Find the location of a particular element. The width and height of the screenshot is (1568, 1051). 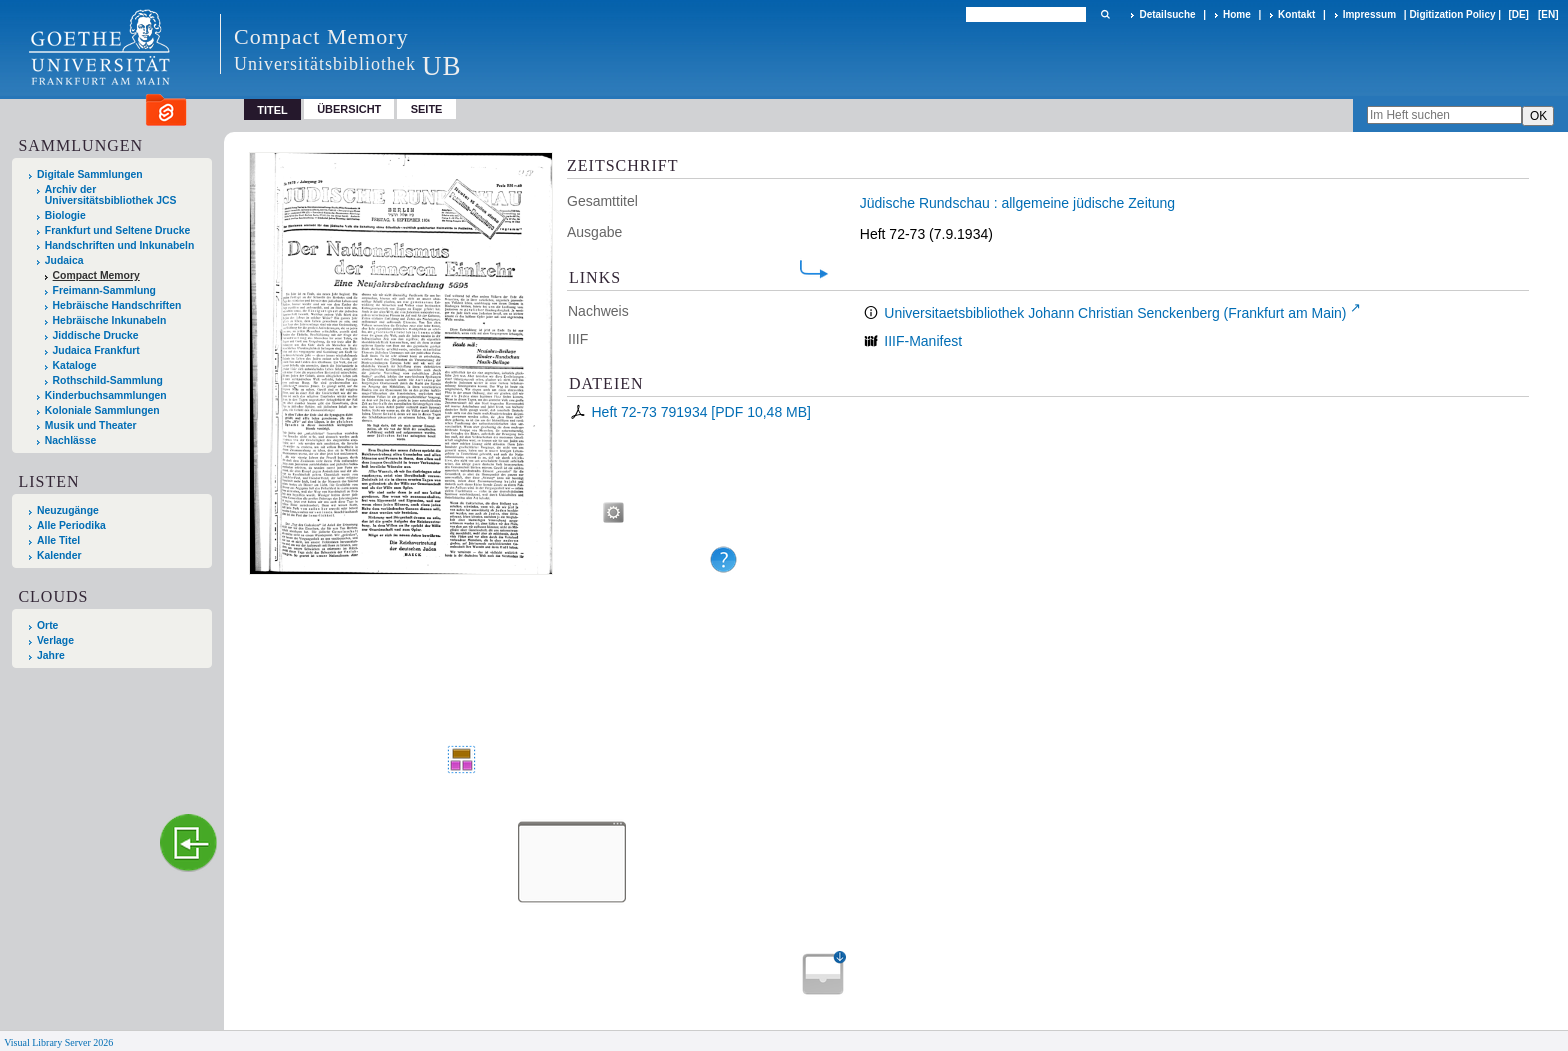

forward an email to another recipient is located at coordinates (814, 267).